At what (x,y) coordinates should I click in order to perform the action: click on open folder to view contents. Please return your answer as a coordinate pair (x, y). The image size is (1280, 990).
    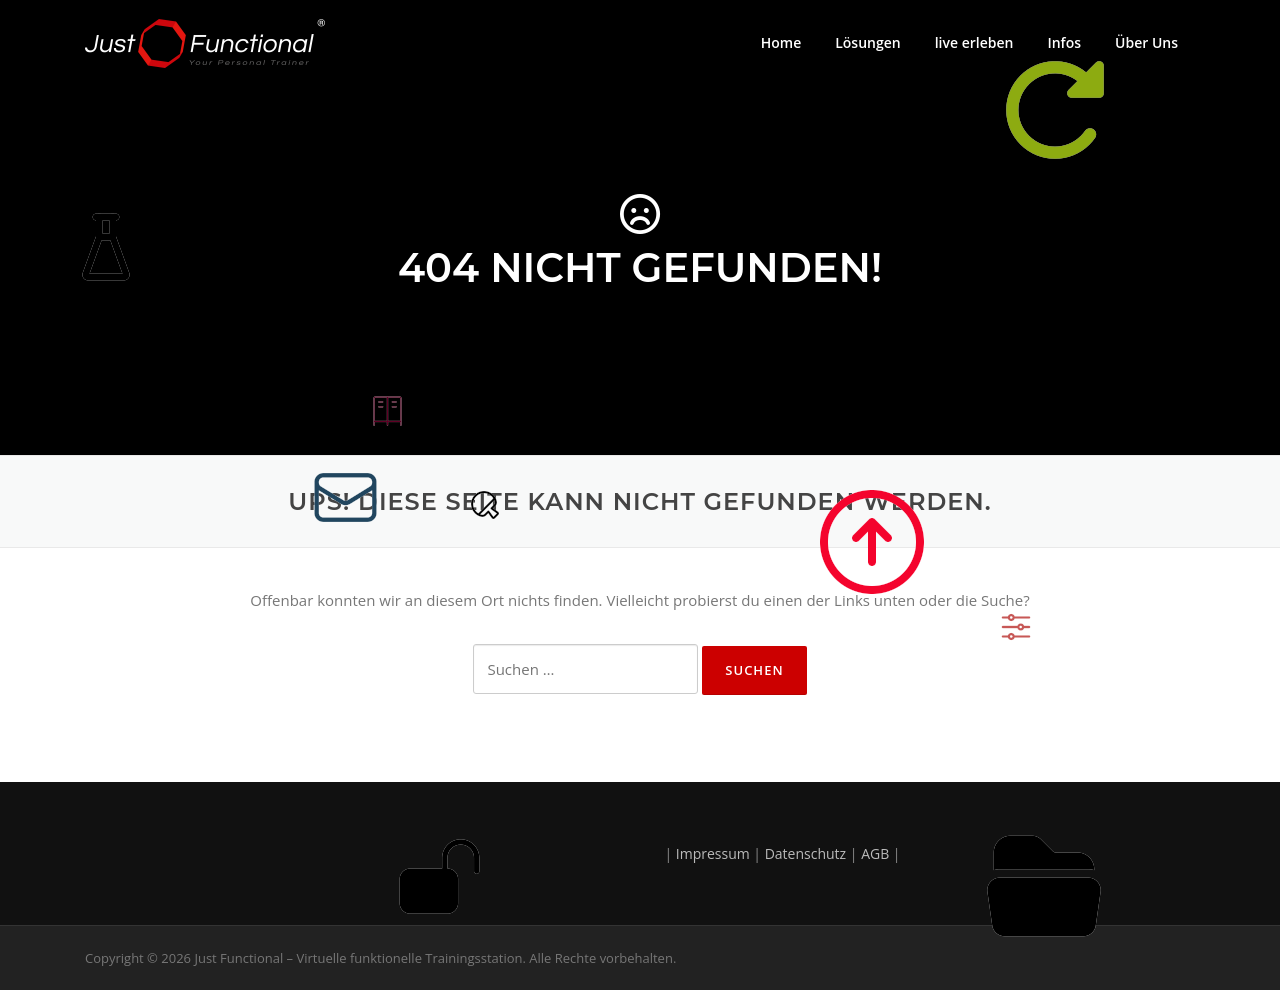
    Looking at the image, I should click on (1044, 886).